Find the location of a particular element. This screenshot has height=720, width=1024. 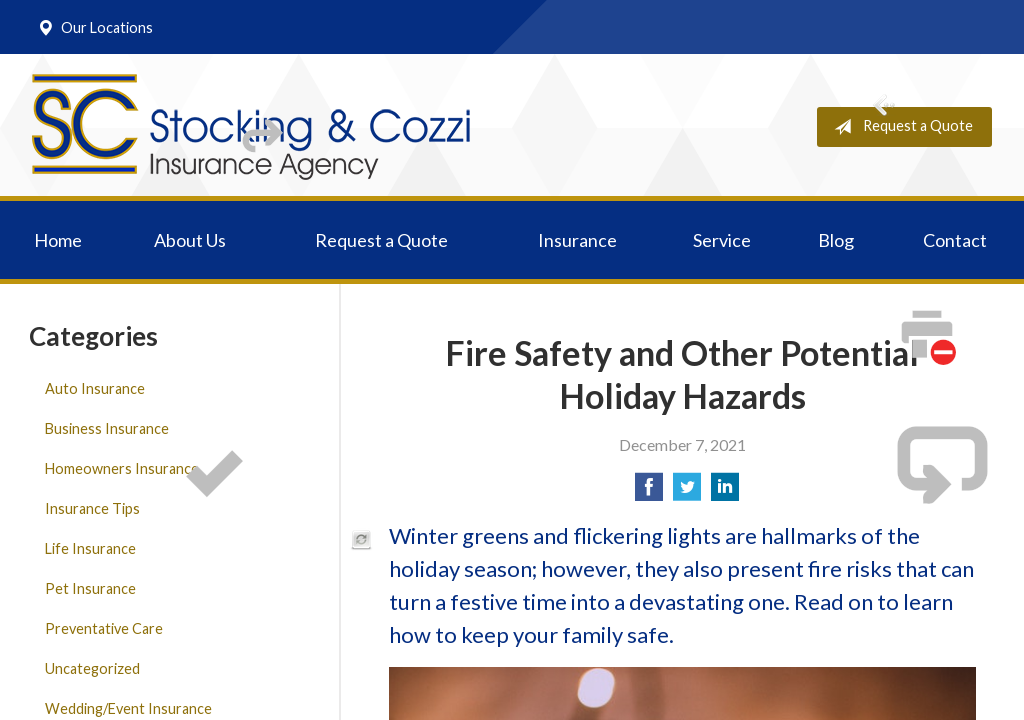

indicates content is currently syncing is located at coordinates (361, 540).